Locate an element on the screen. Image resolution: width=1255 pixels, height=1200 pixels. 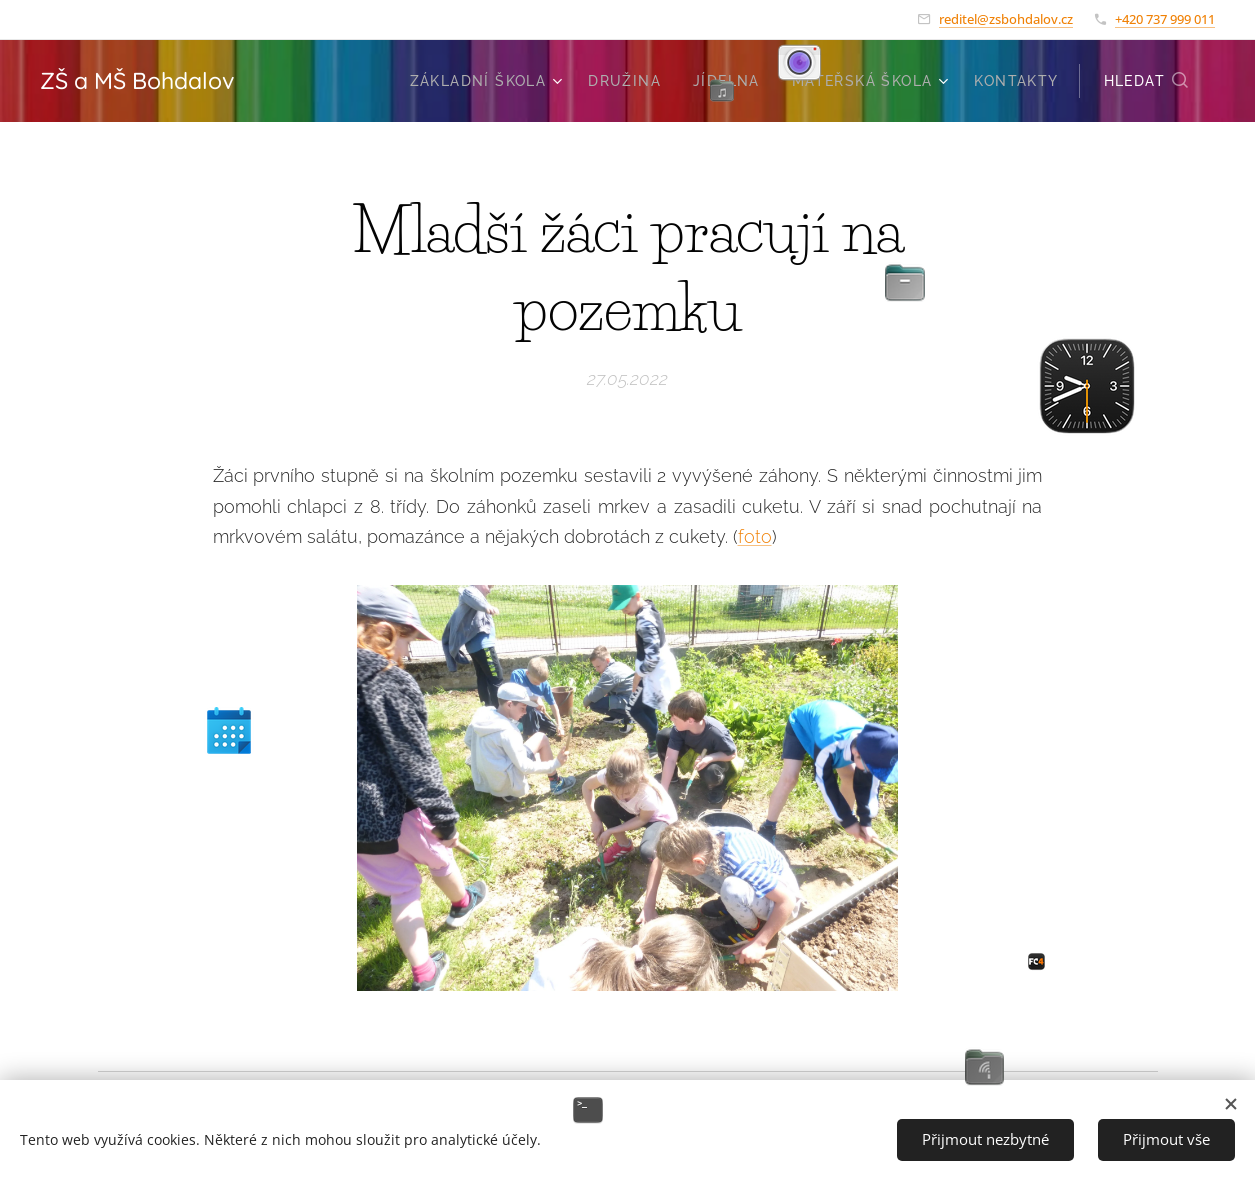
launch far cry 4 game is located at coordinates (1036, 961).